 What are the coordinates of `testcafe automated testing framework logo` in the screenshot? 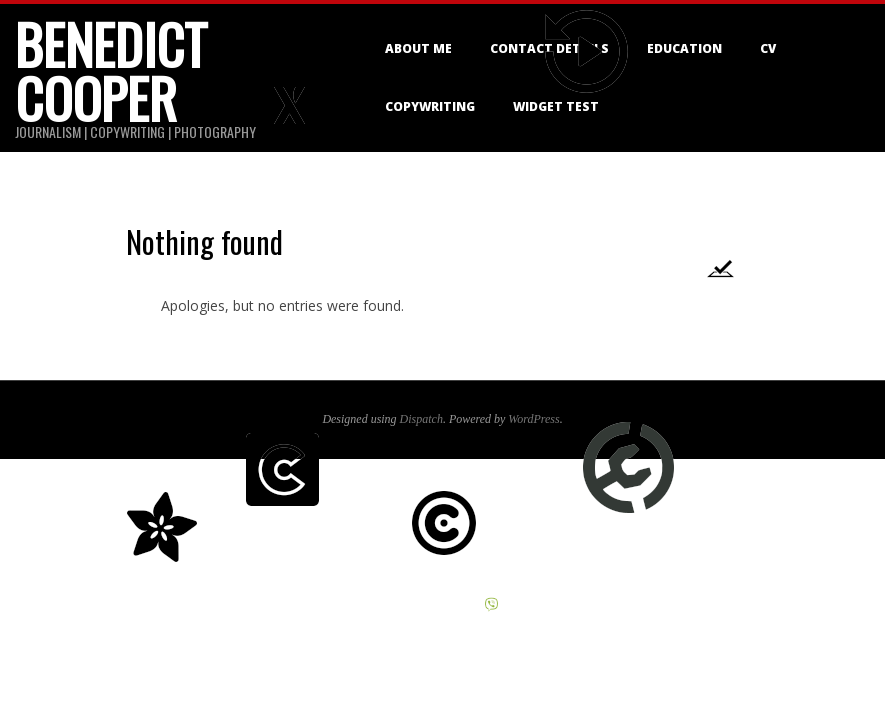 It's located at (720, 268).